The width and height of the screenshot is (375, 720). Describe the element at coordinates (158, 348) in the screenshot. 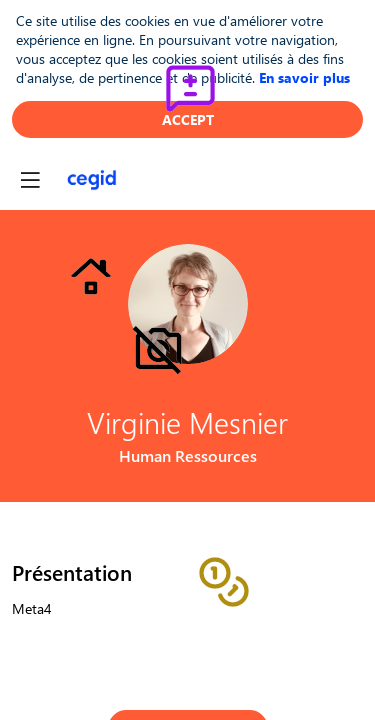

I see `photography not allowed in this area` at that location.